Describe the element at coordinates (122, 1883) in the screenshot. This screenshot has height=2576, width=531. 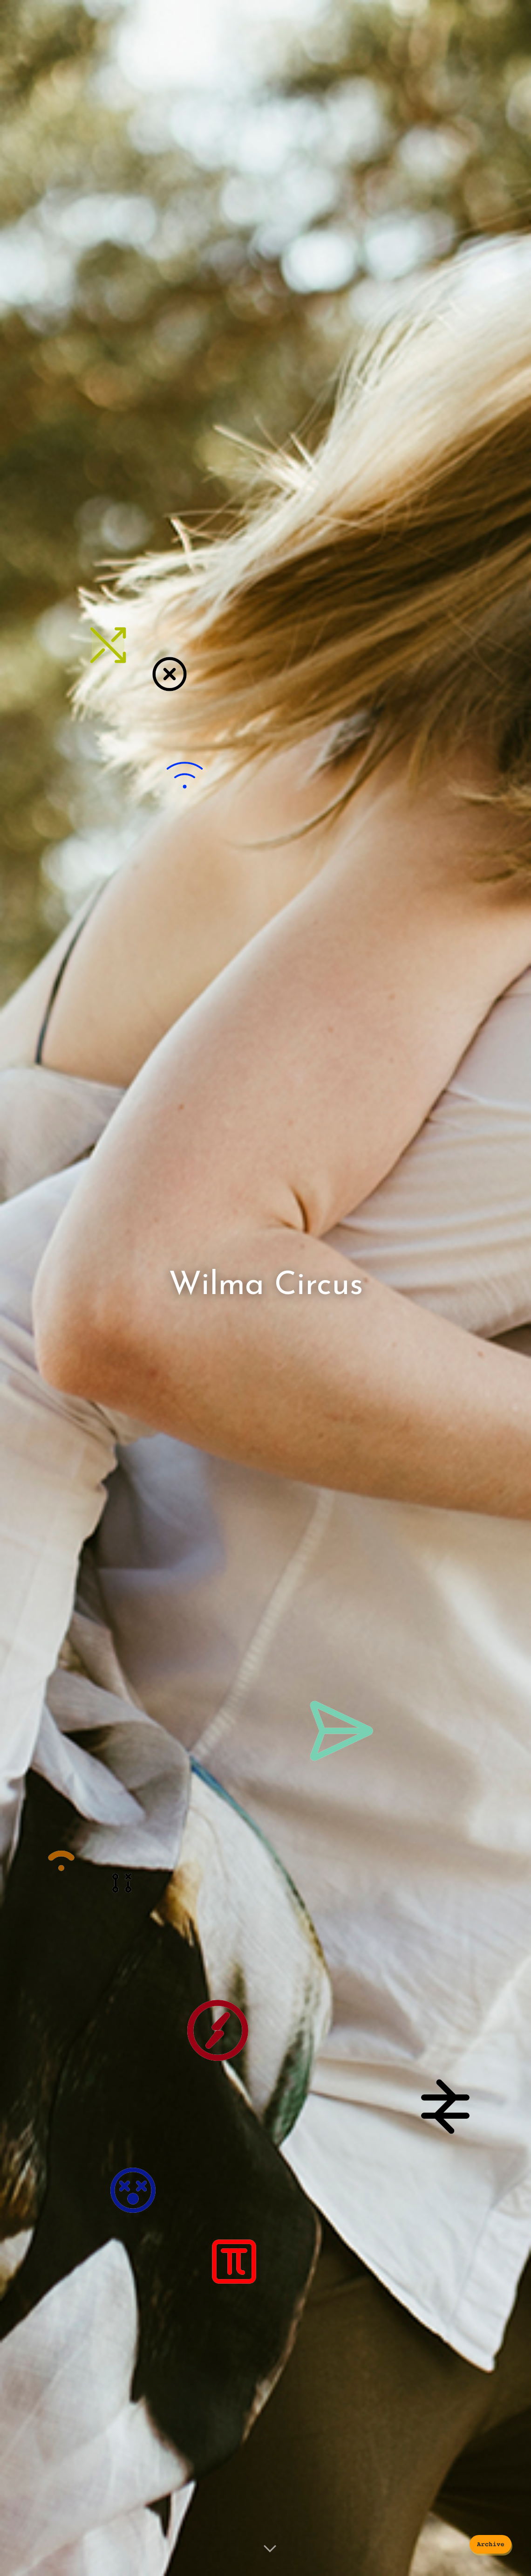
I see `a closed or rejected pull request` at that location.